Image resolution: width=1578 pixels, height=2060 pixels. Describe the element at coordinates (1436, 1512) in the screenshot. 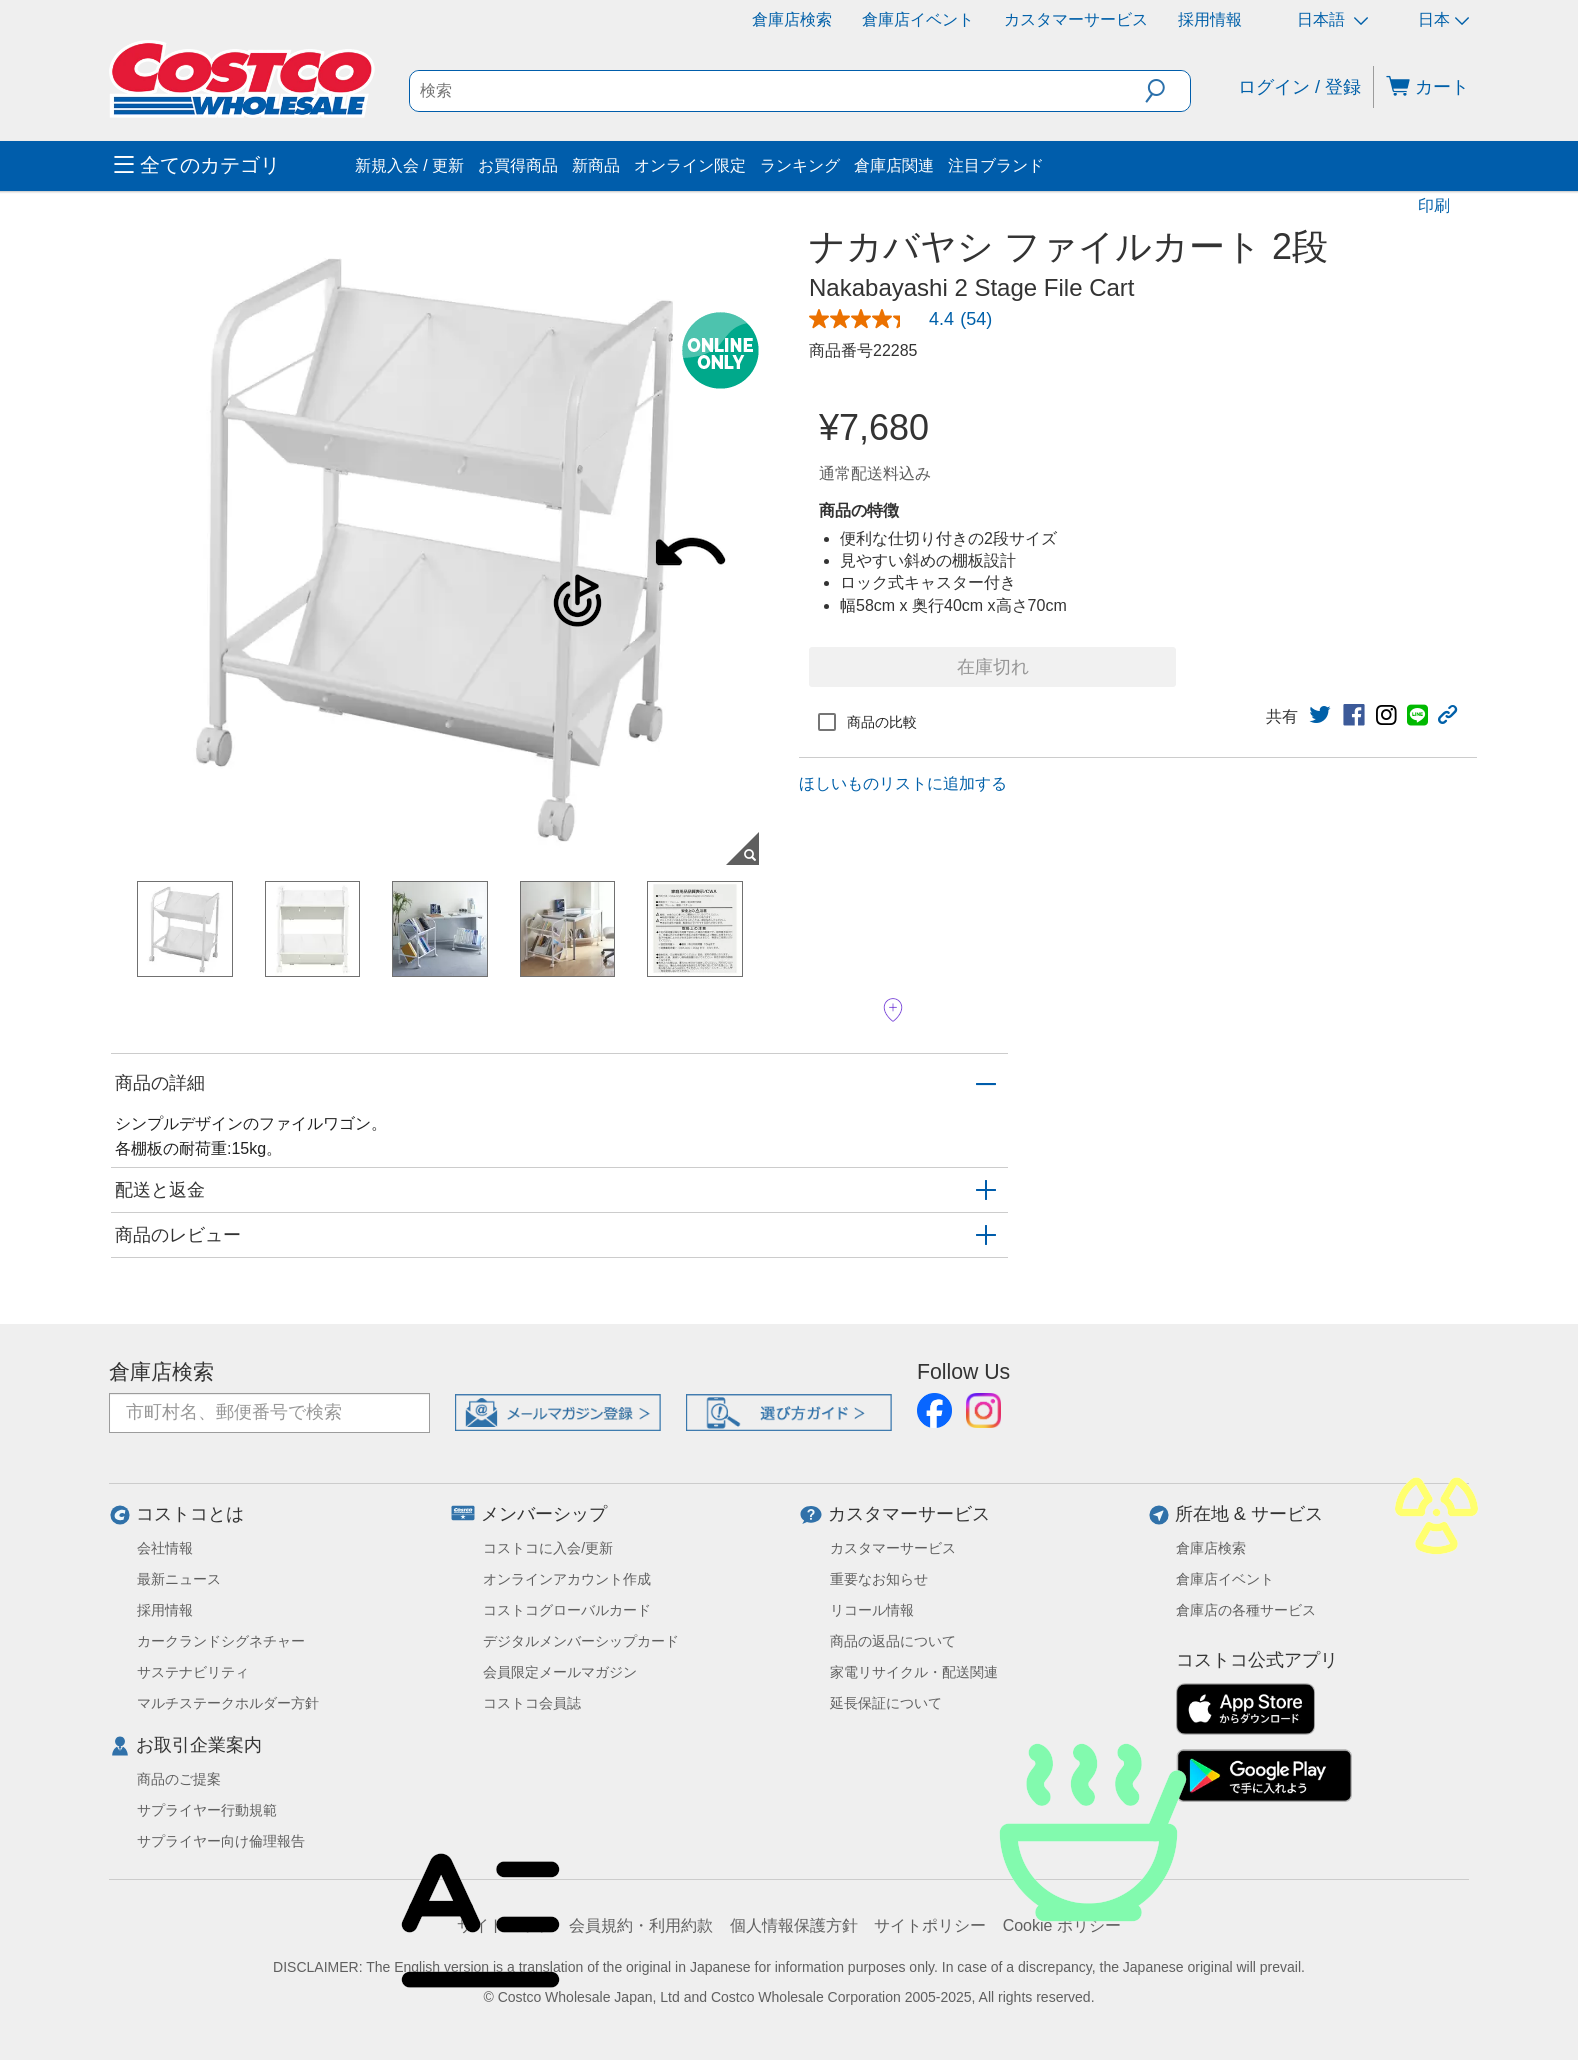

I see `indicates hazardous or radioactive content warning` at that location.